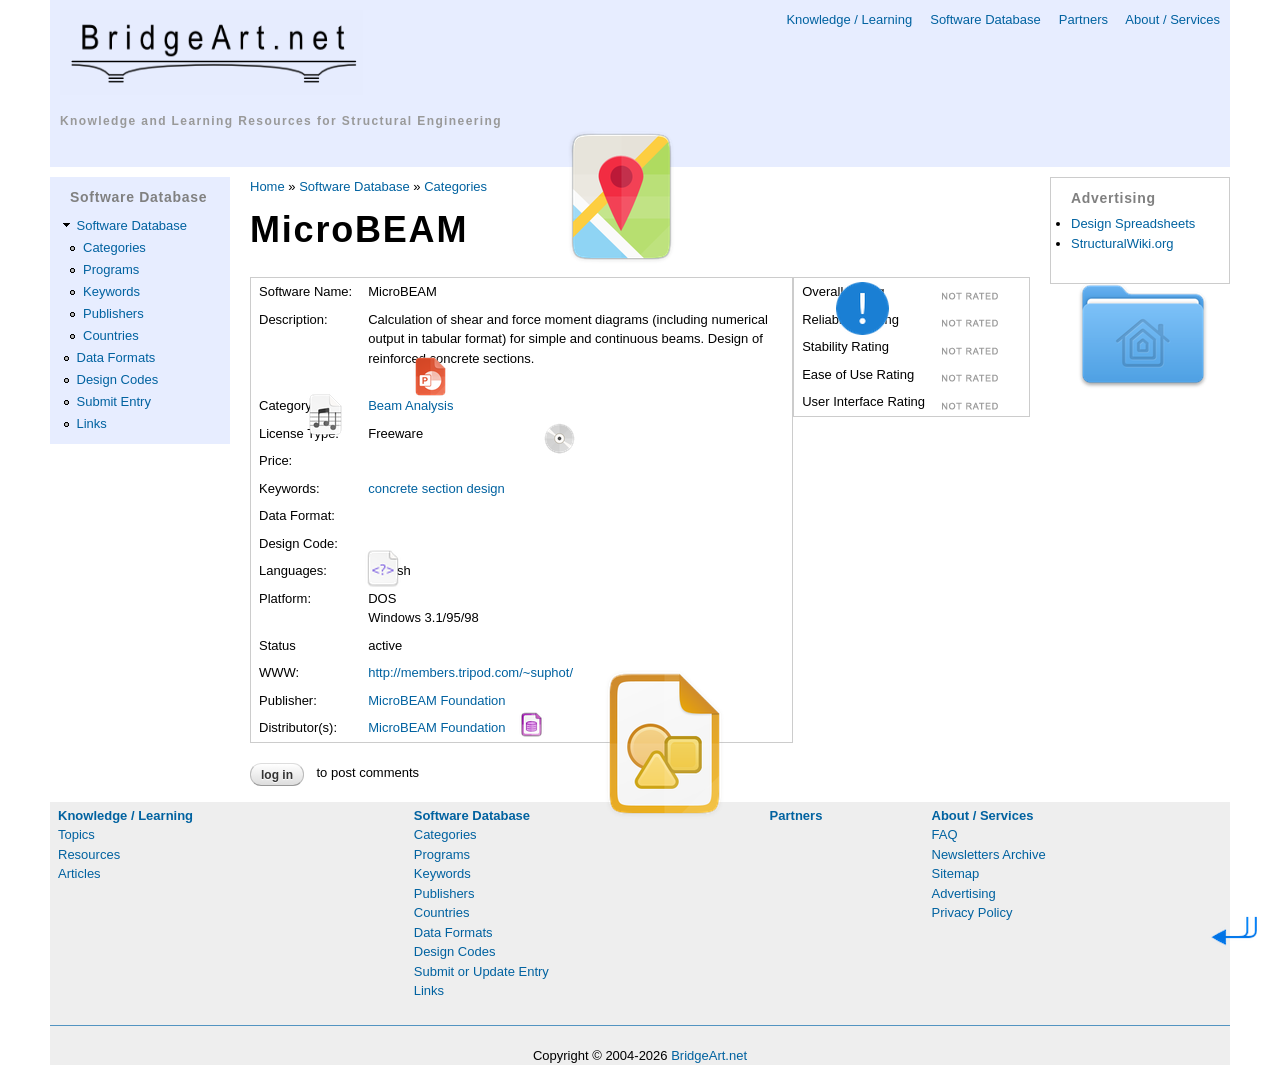  What do you see at coordinates (383, 568) in the screenshot?
I see `open a php source code file` at bounding box center [383, 568].